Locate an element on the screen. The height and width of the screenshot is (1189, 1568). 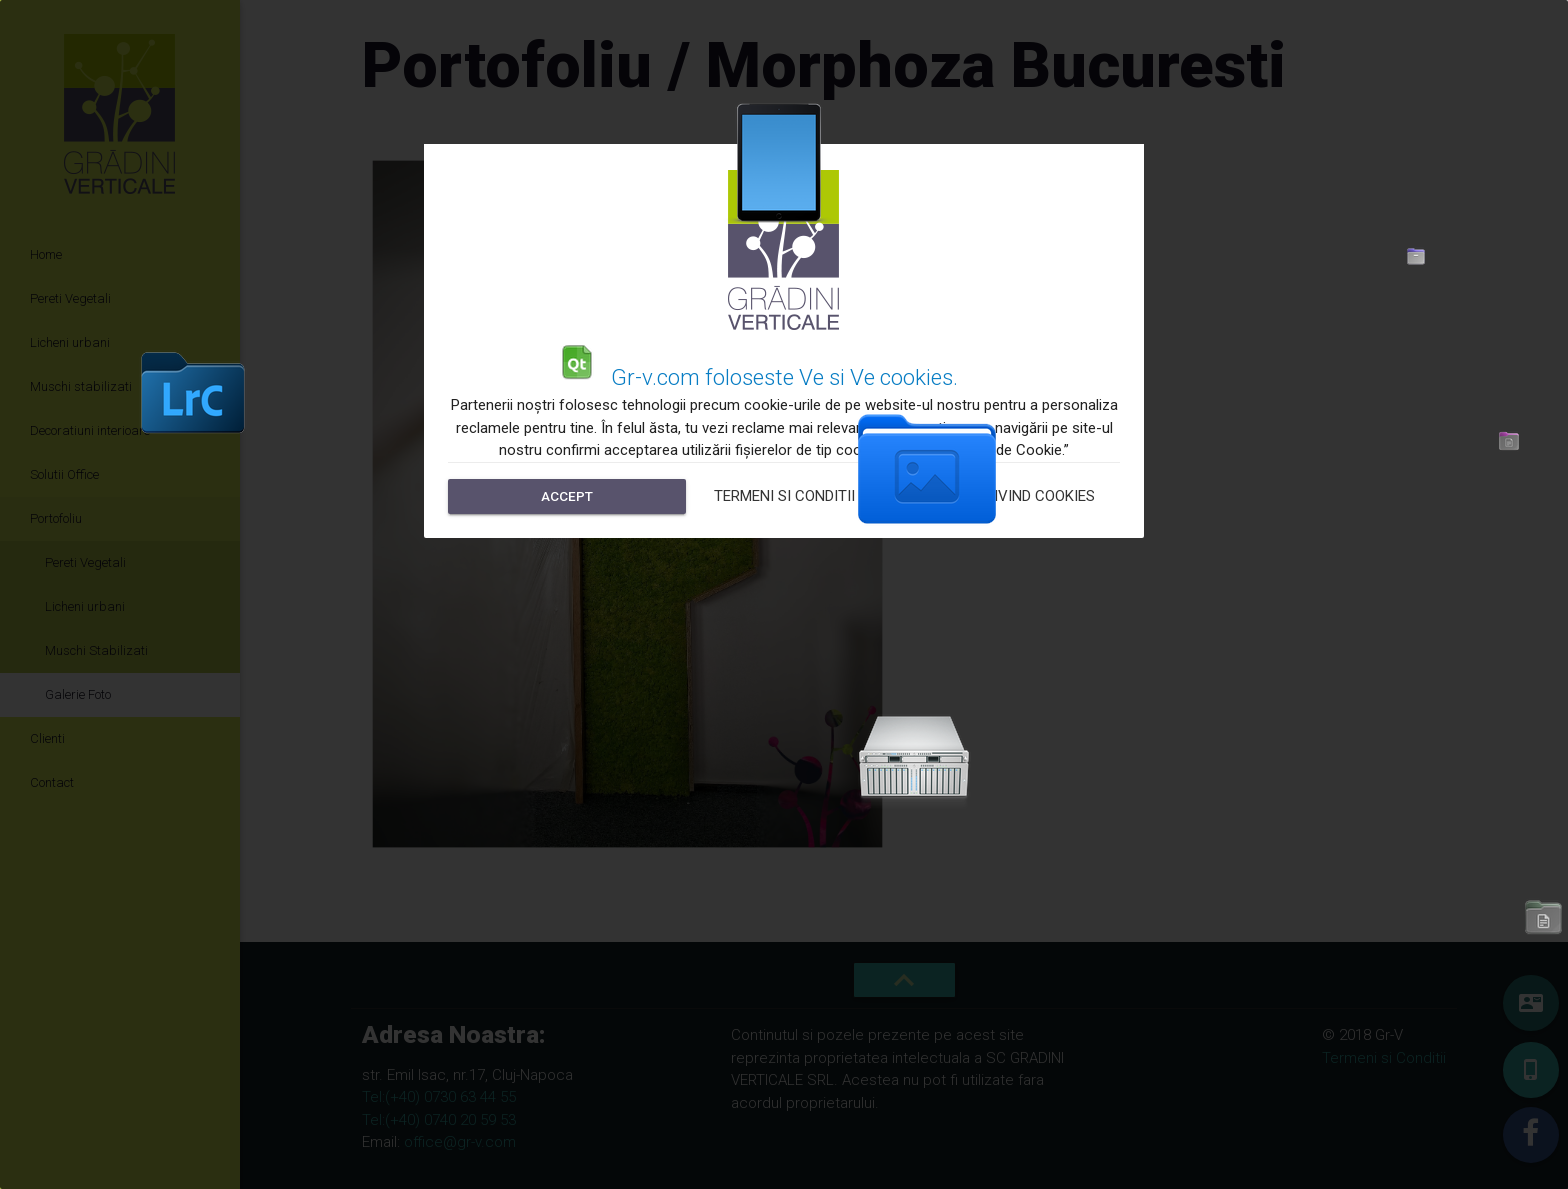
open documents folder is located at coordinates (1509, 441).